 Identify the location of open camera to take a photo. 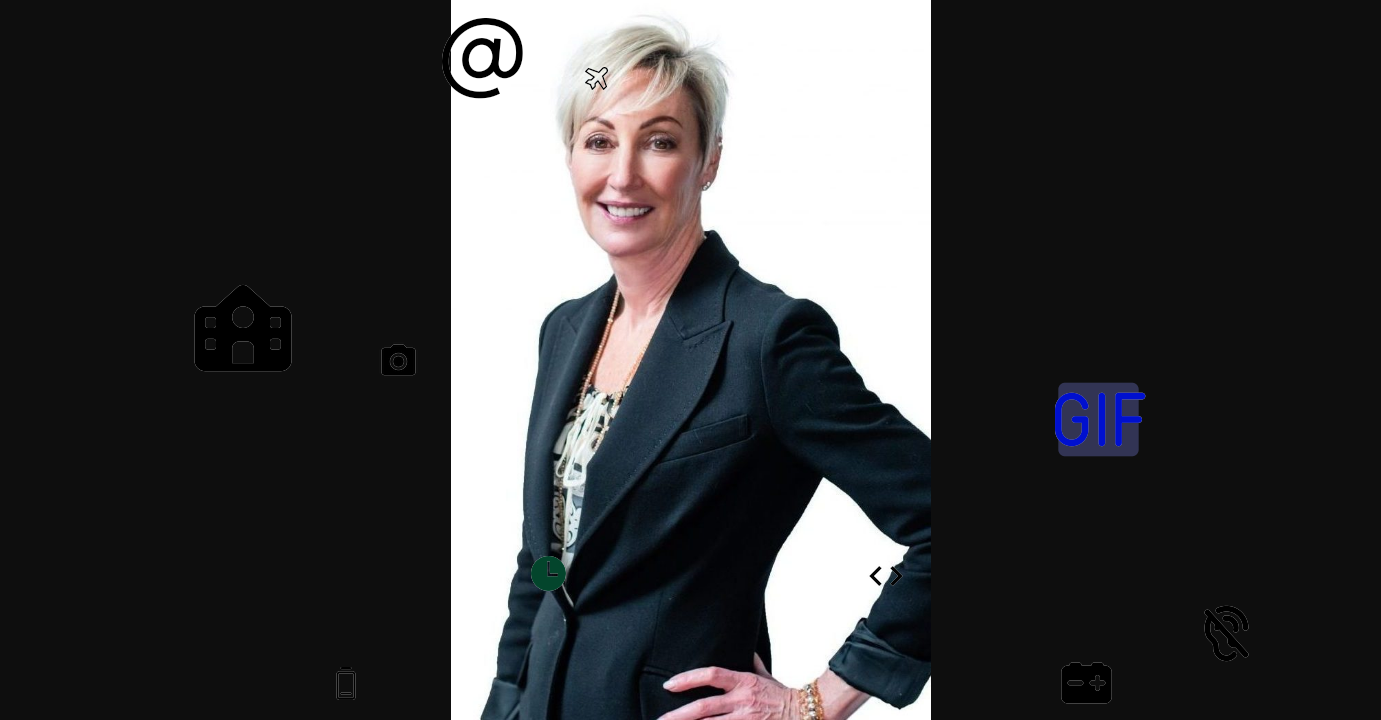
(398, 361).